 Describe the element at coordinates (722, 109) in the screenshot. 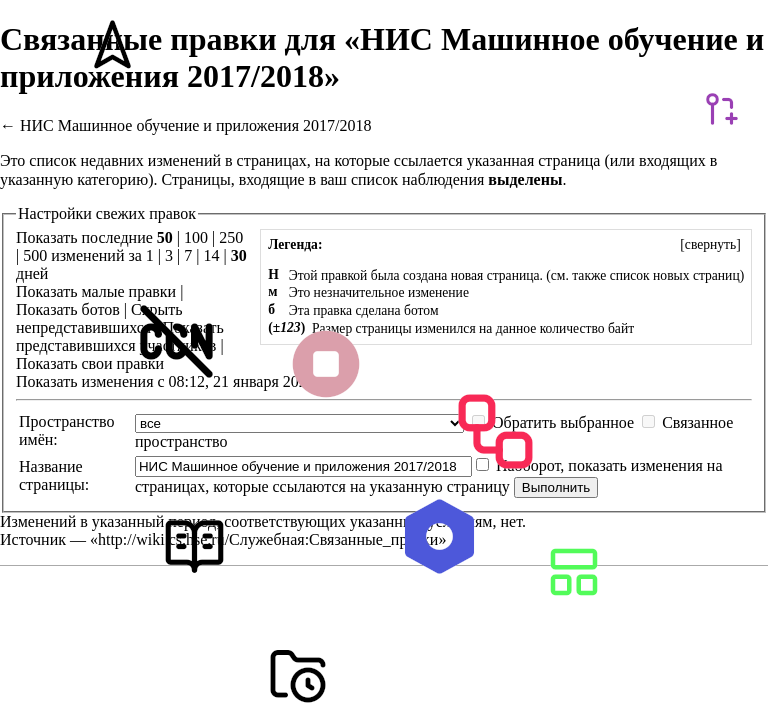

I see `create a new pull request` at that location.